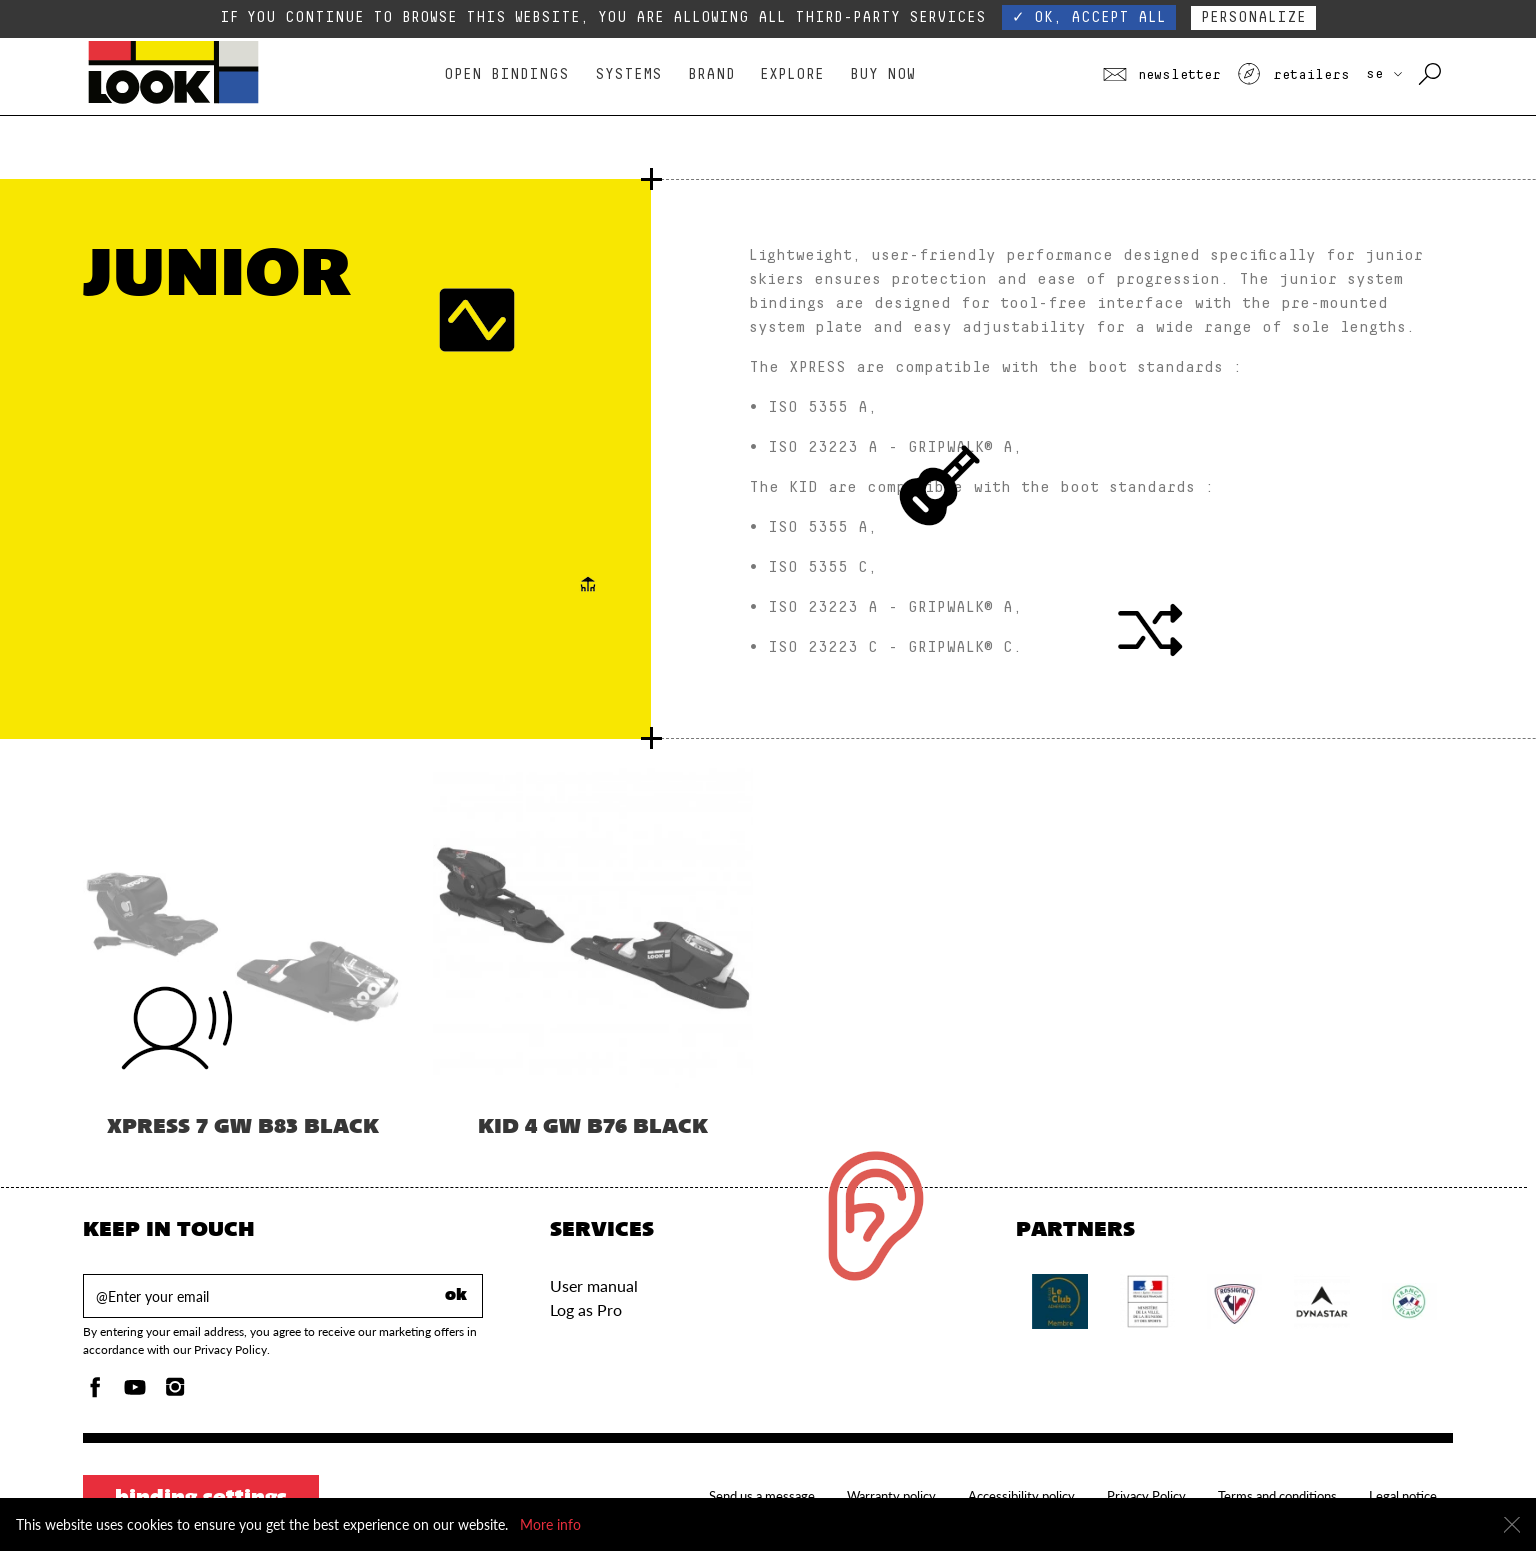 This screenshot has height=1551, width=1536. I want to click on user is currently speaking or broadcasting audio, so click(175, 1028).